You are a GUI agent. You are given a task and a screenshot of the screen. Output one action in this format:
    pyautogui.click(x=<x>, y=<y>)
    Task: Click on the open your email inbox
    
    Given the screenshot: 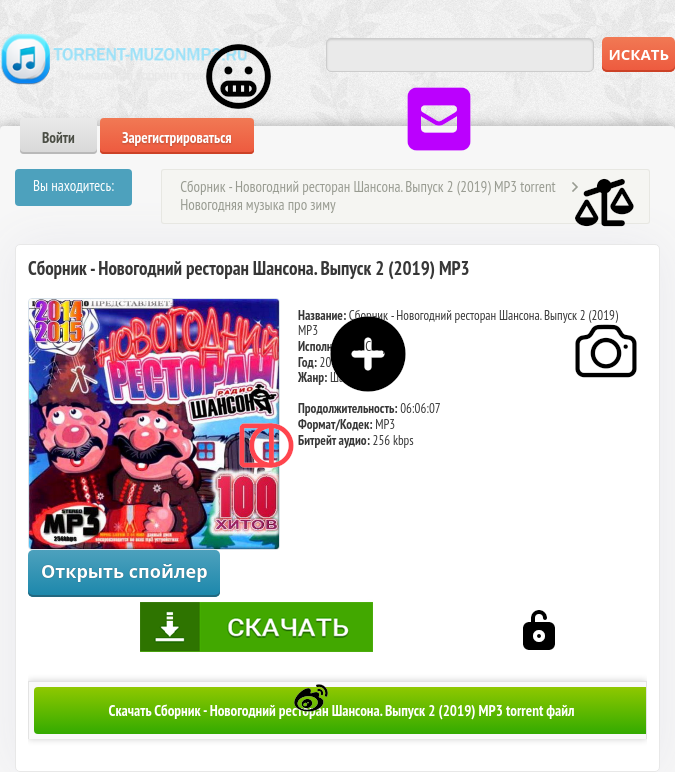 What is the action you would take?
    pyautogui.click(x=439, y=119)
    